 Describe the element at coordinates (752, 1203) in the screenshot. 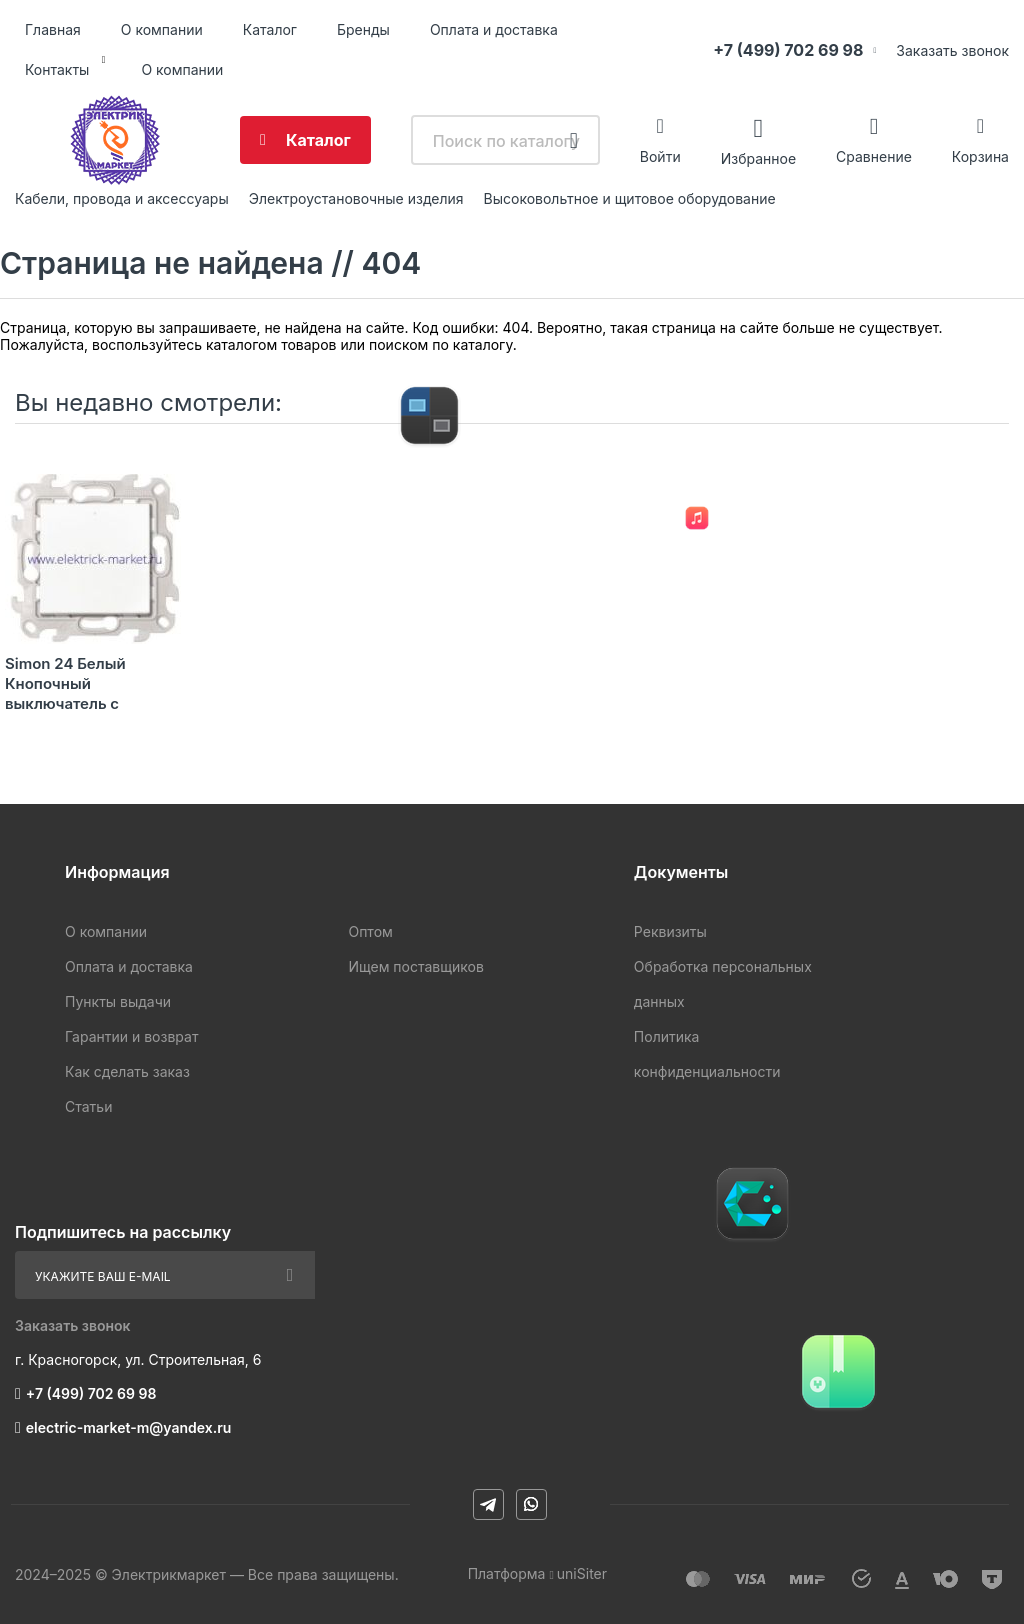

I see `open cachyos welcome app` at that location.